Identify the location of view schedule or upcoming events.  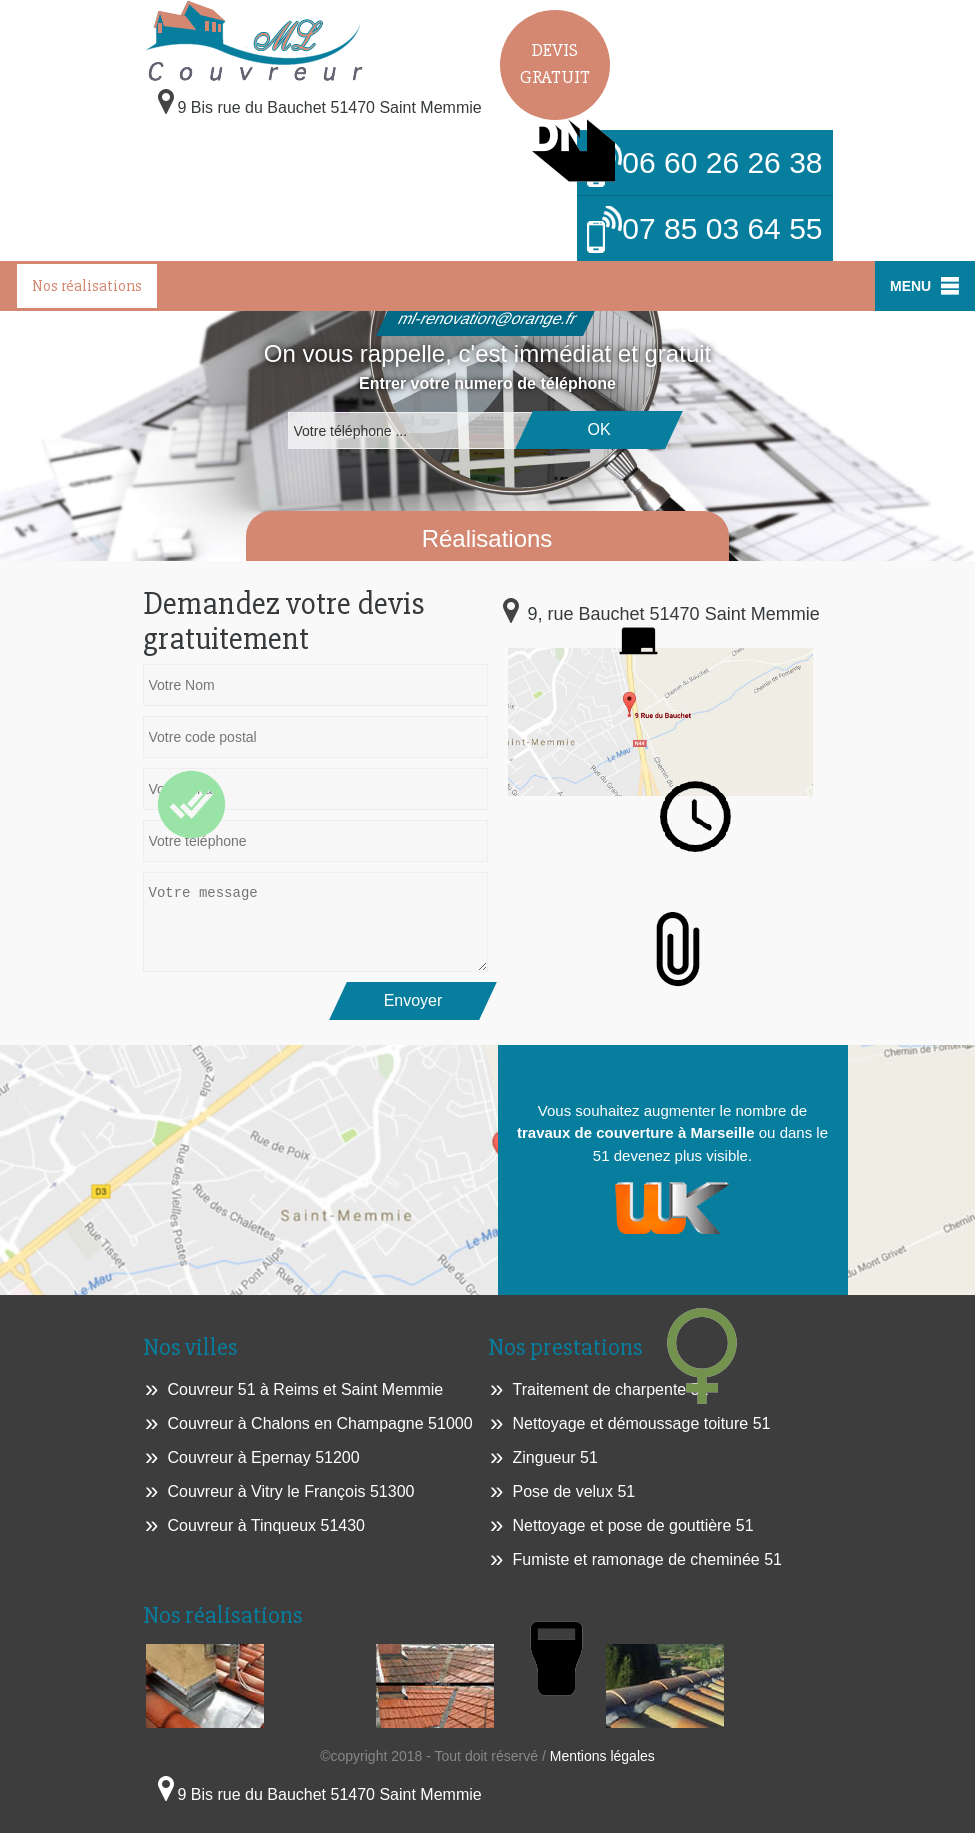
(695, 816).